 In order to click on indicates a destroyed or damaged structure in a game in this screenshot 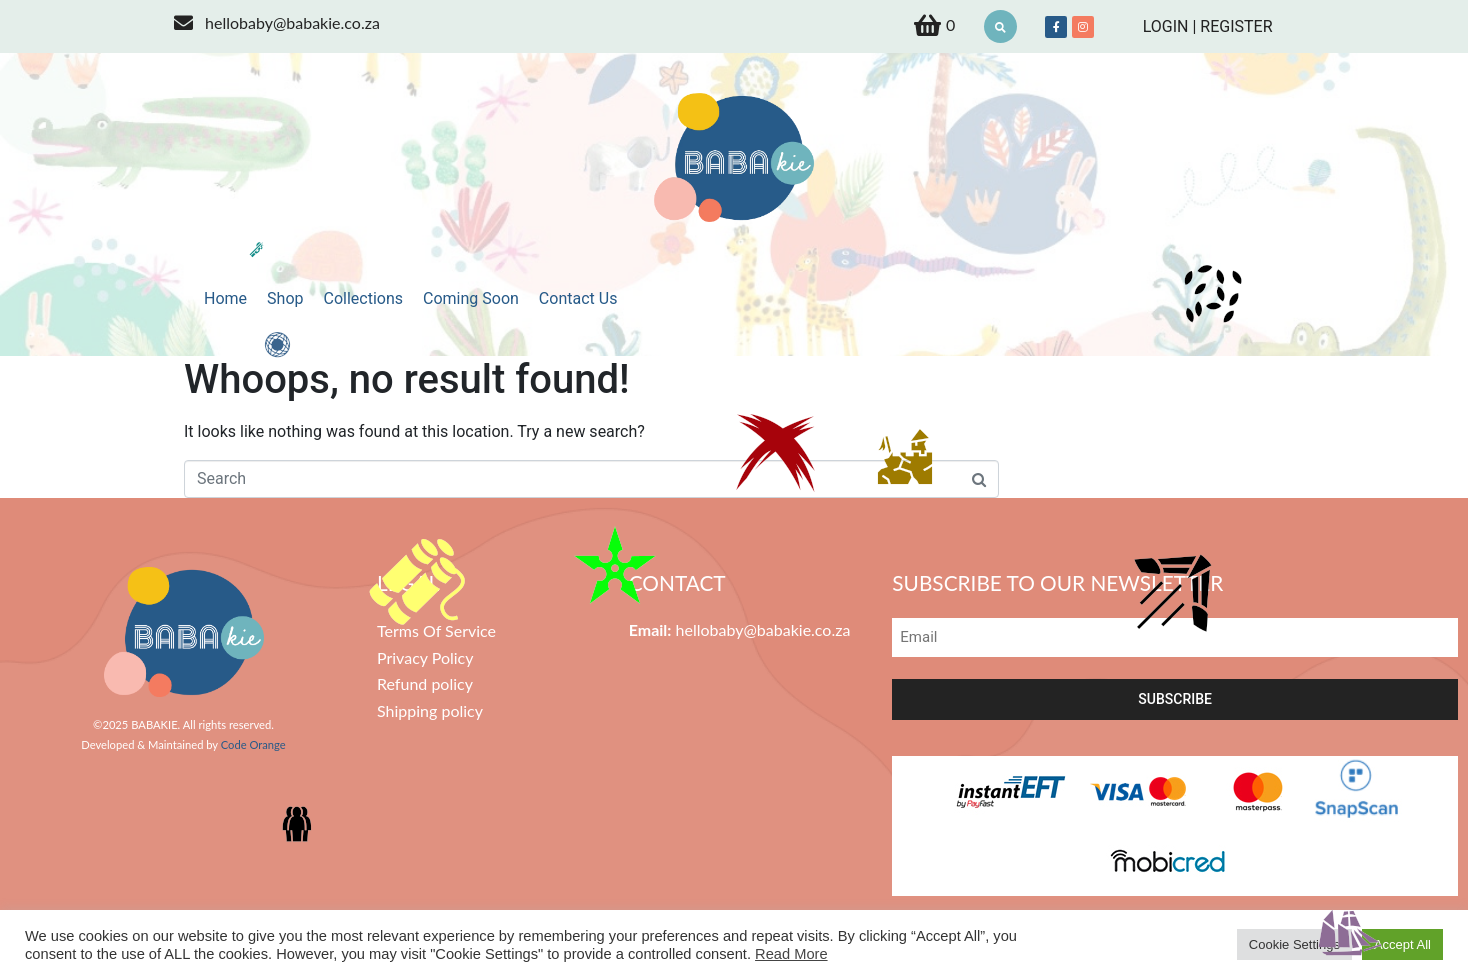, I will do `click(905, 457)`.